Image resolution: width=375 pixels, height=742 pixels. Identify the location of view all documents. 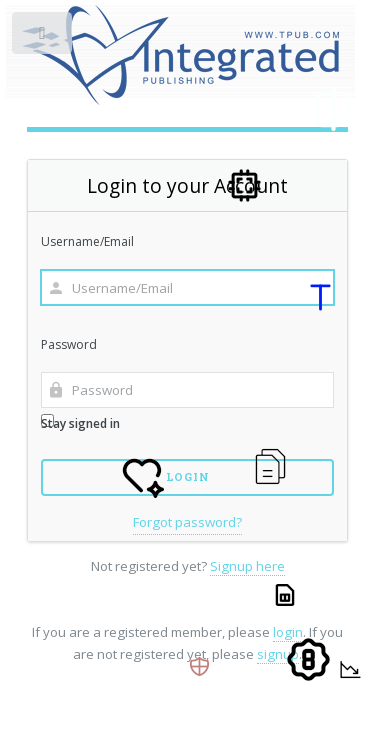
(270, 466).